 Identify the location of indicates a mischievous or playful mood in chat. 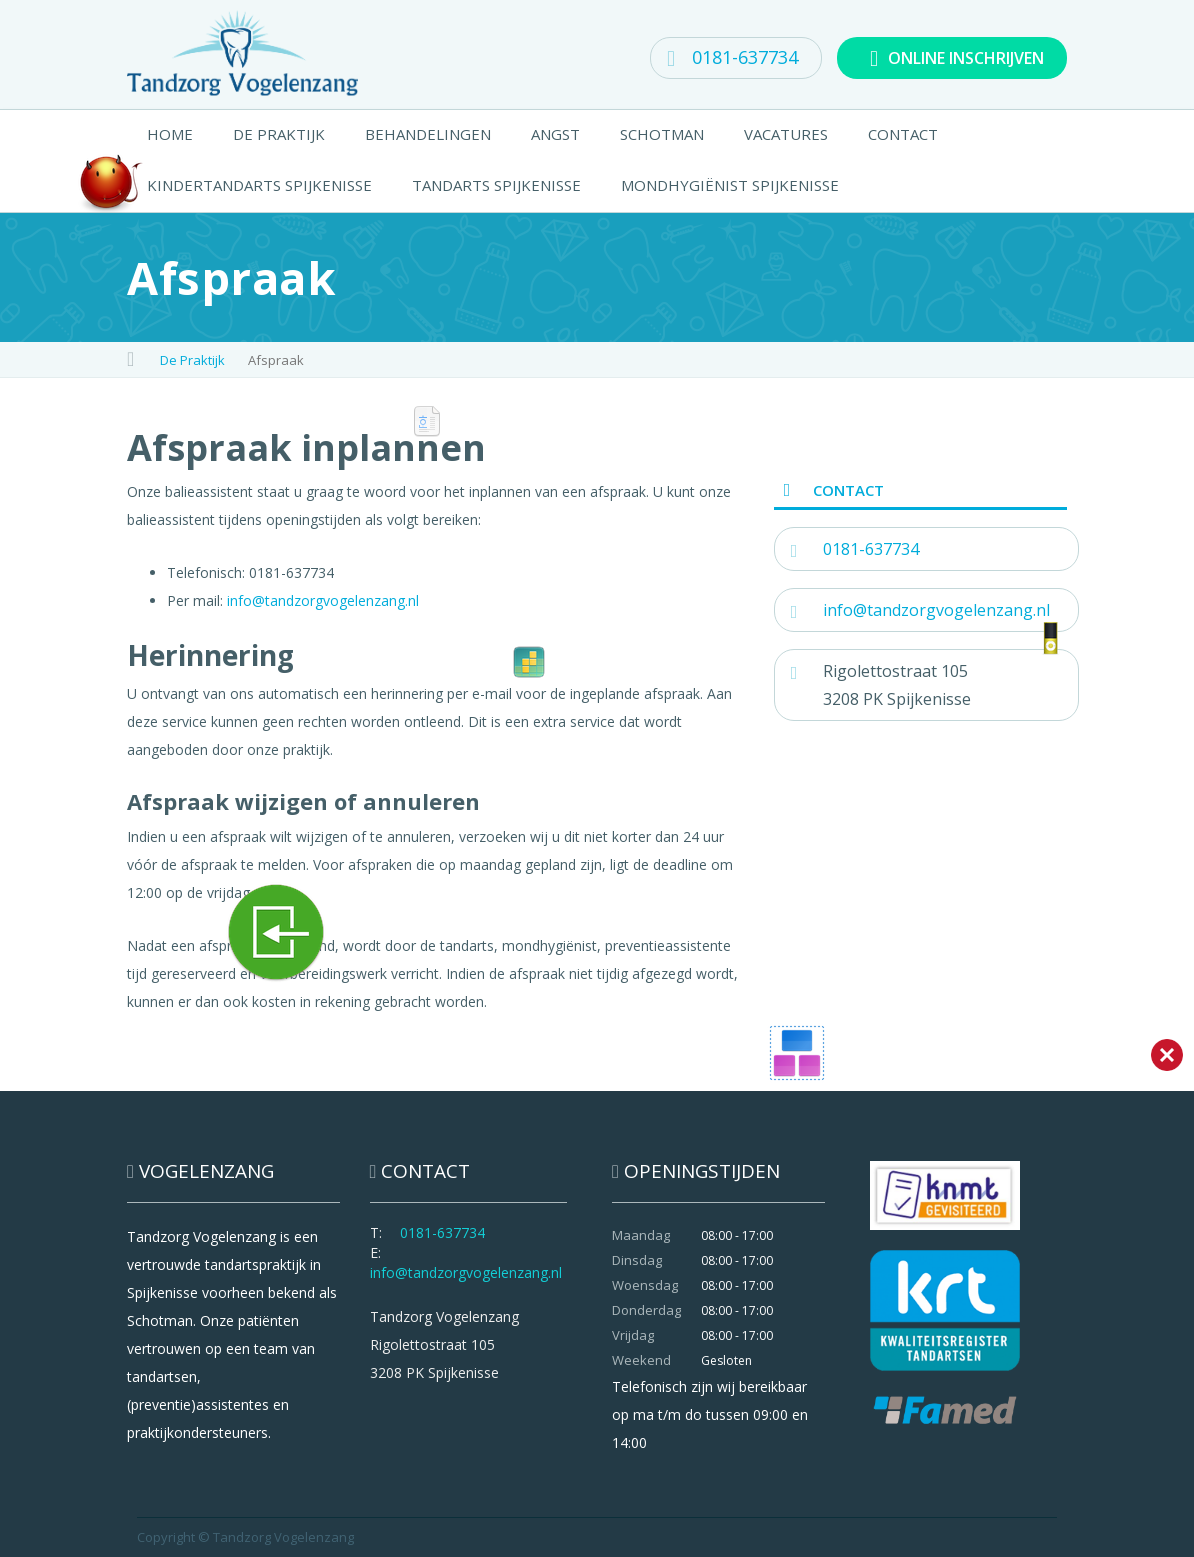
(110, 183).